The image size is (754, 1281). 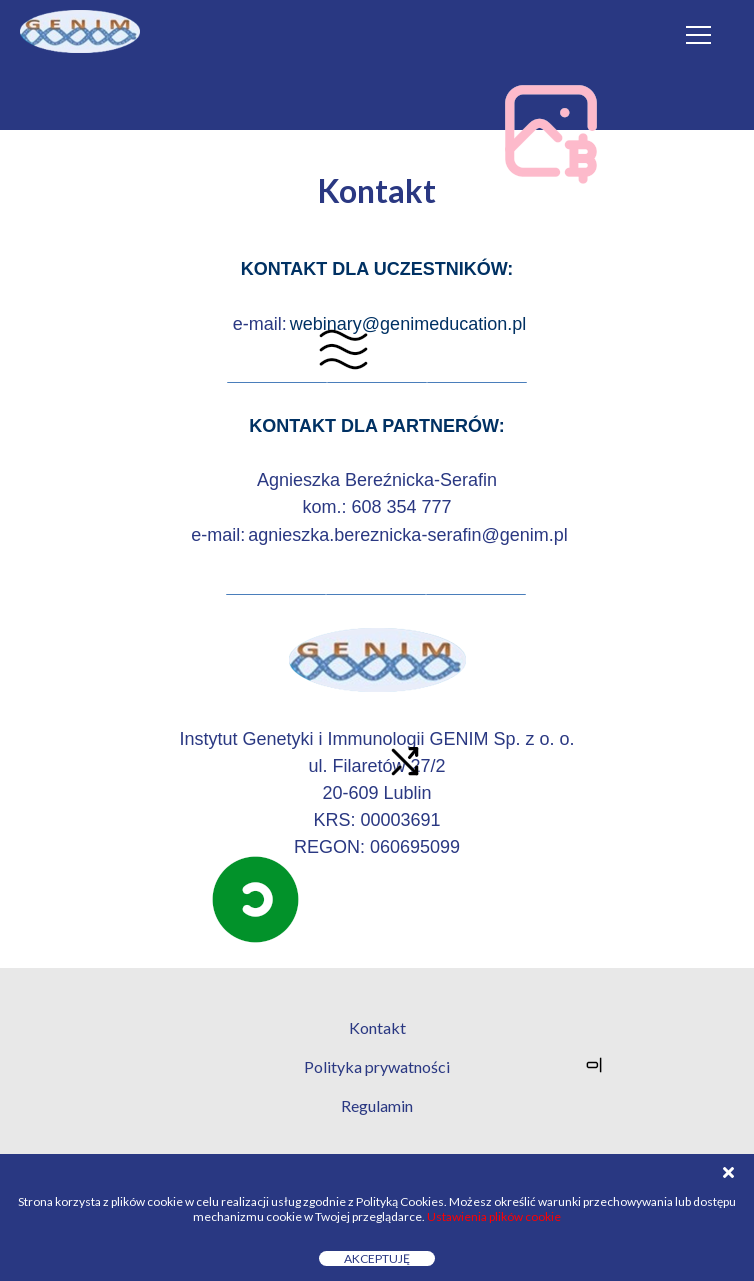 I want to click on attach or upload a photo for bitcoin transaction, so click(x=551, y=131).